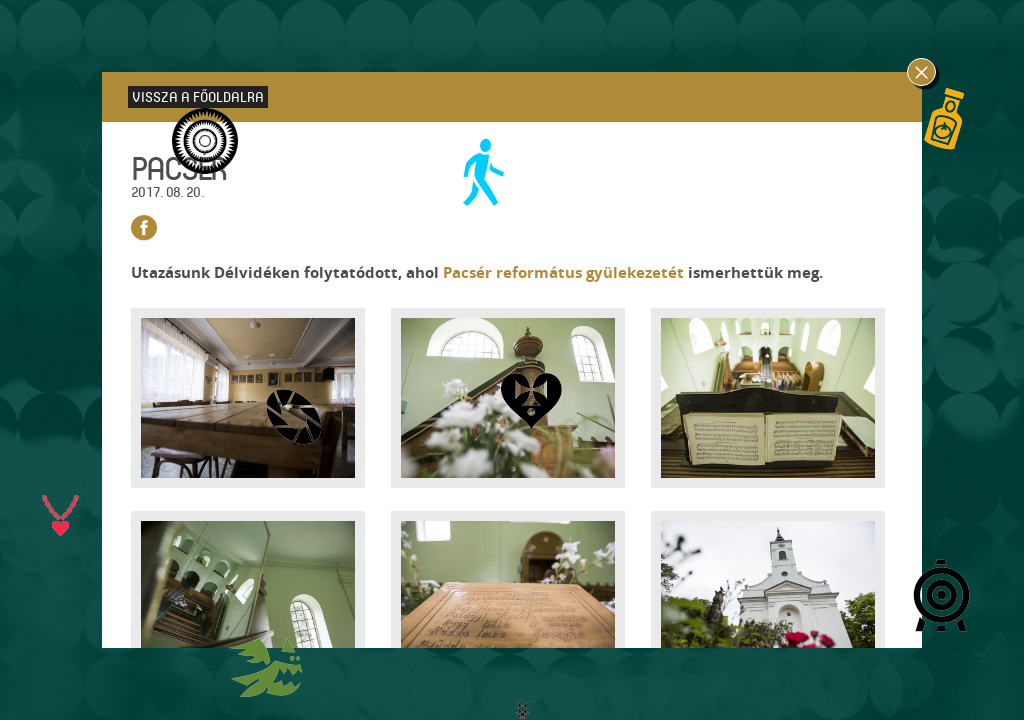 This screenshot has height=720, width=1024. Describe the element at coordinates (205, 141) in the screenshot. I see `decorative mandala or loading spinner element` at that location.